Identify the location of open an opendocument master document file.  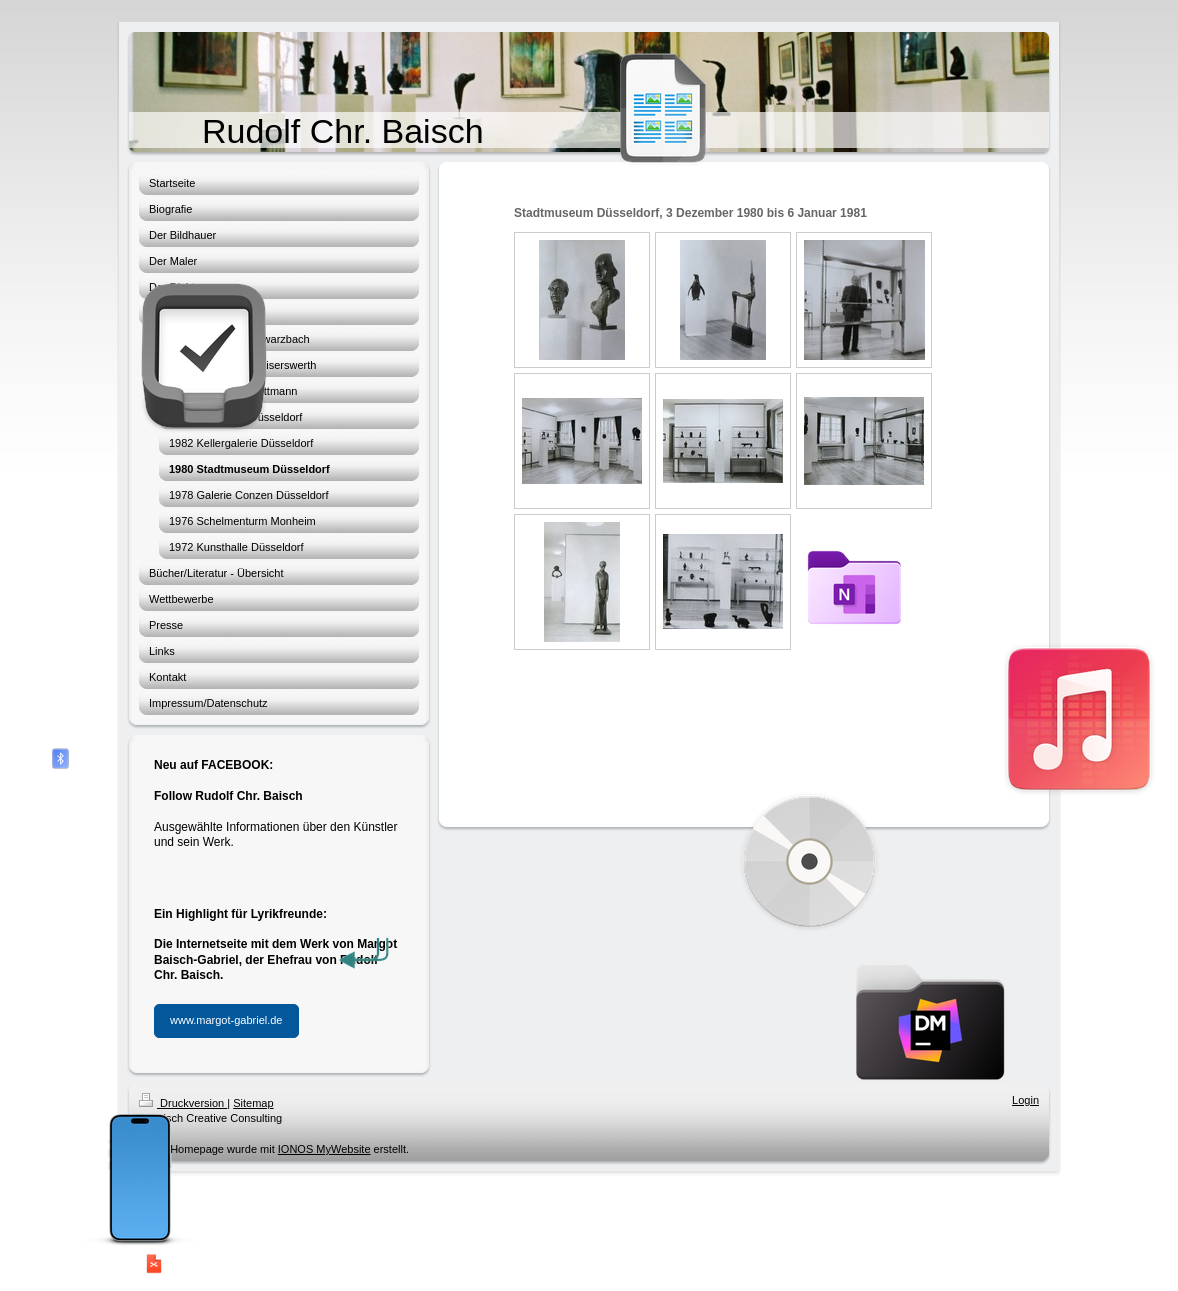
(663, 108).